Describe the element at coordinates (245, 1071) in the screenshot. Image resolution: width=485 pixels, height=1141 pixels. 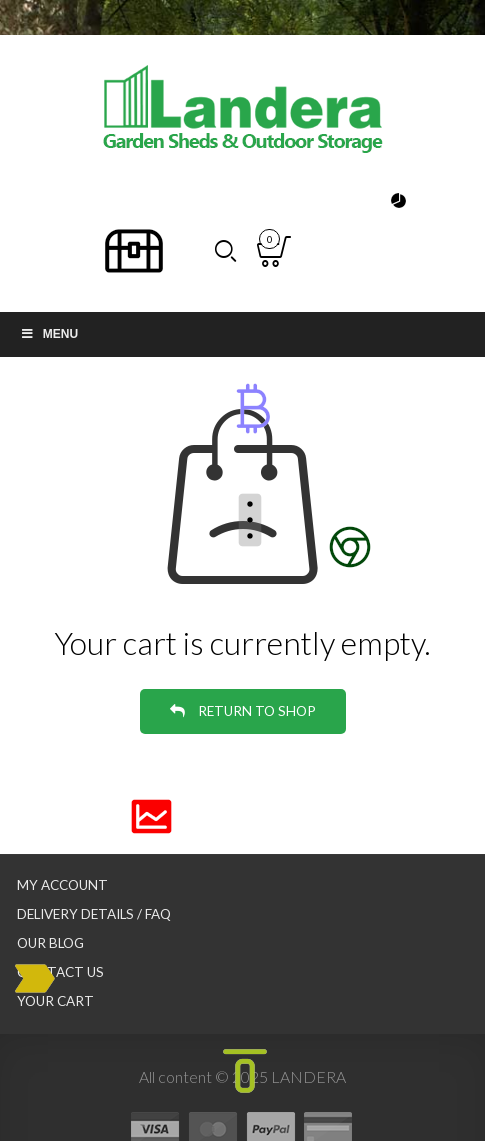
I see `align selected elements to top` at that location.